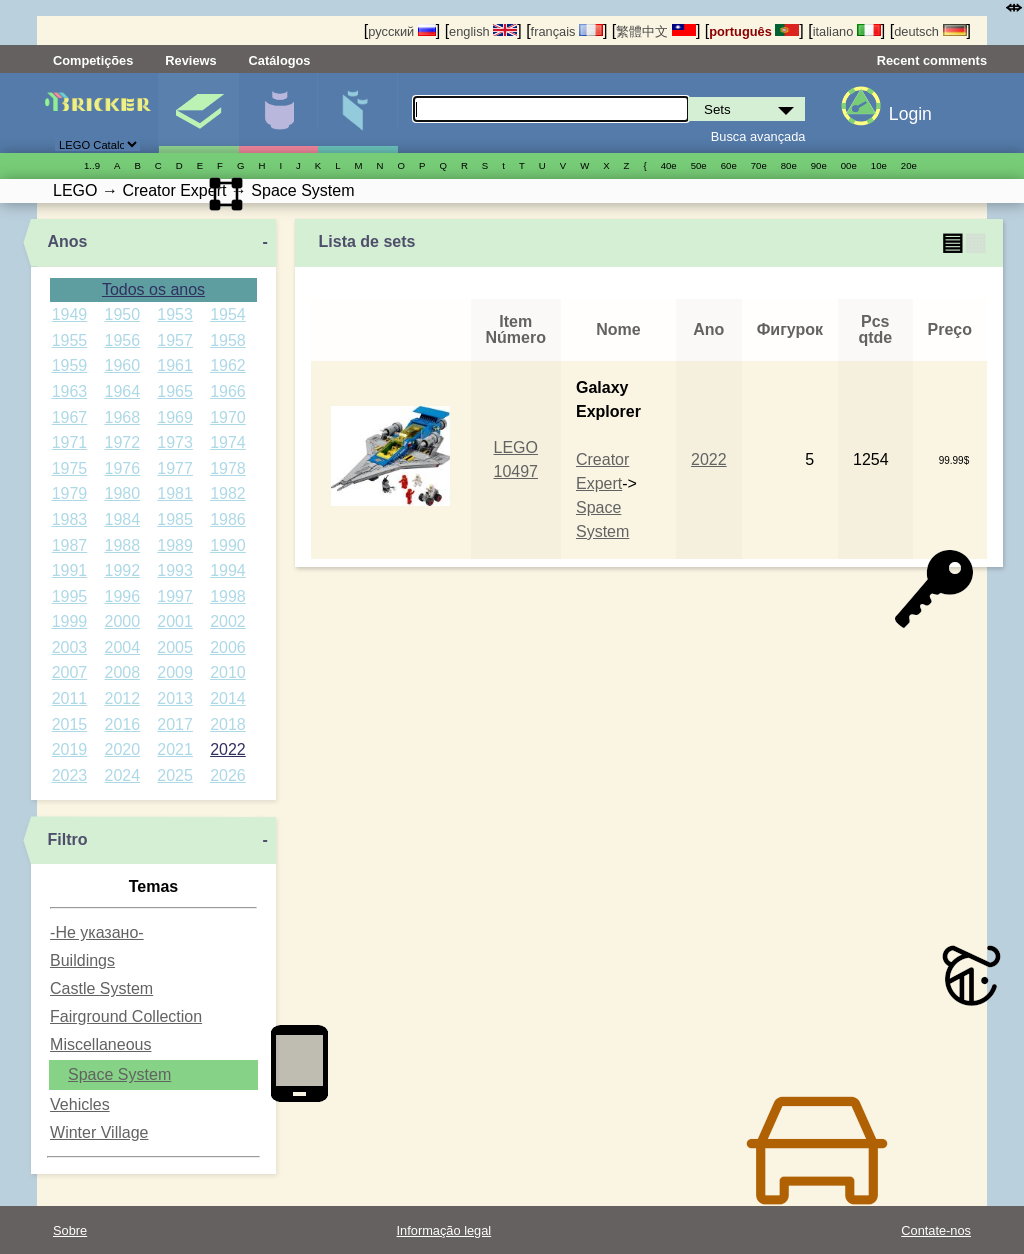 This screenshot has height=1254, width=1024. Describe the element at coordinates (817, 1153) in the screenshot. I see `access vehicle or driving settings` at that location.